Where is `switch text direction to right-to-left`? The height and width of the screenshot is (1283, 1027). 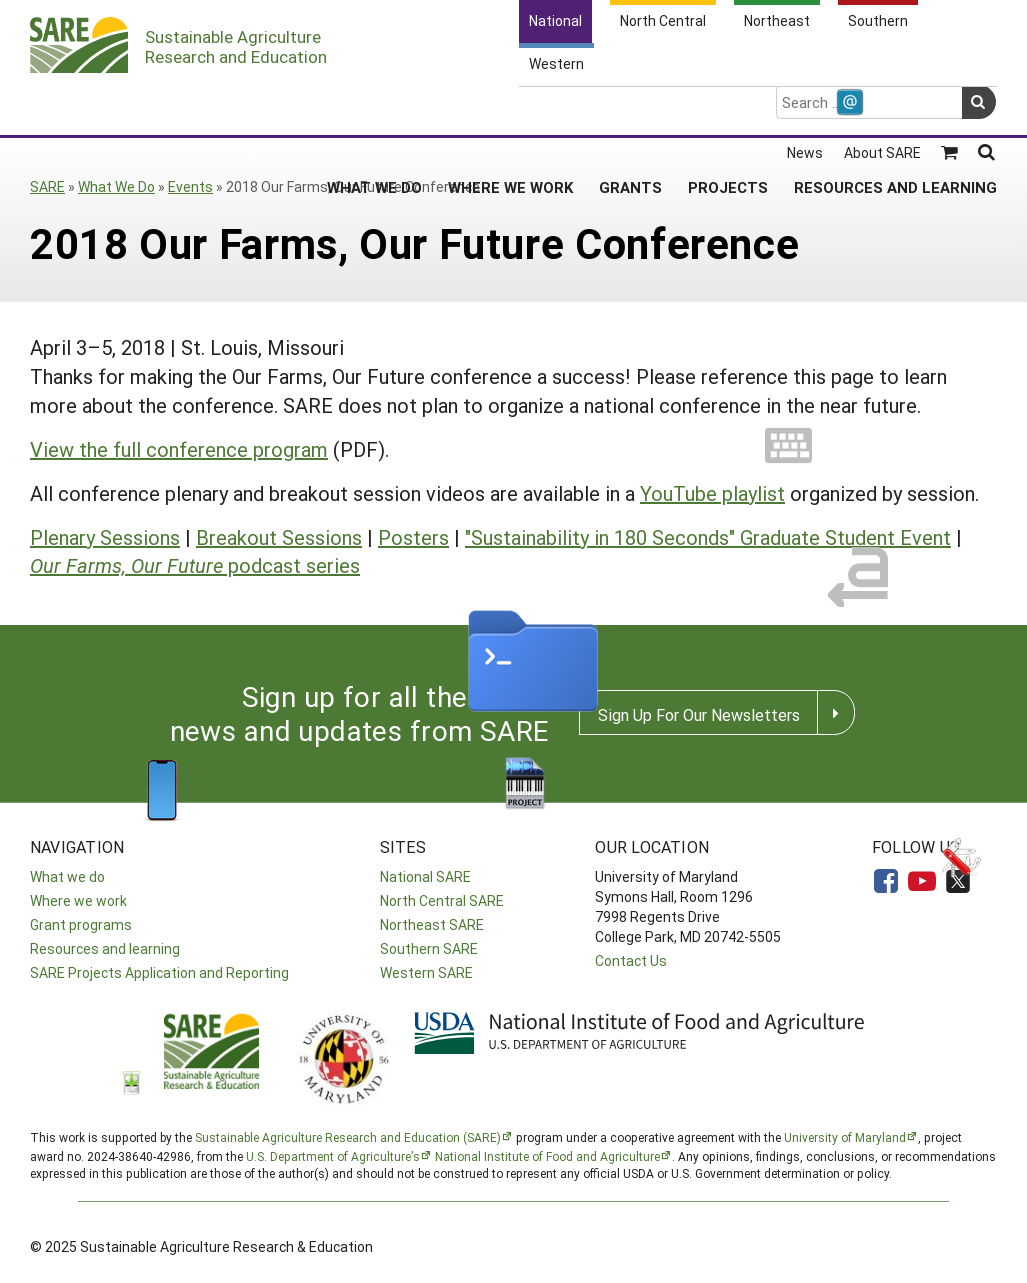 switch text direction to right-to-left is located at coordinates (860, 579).